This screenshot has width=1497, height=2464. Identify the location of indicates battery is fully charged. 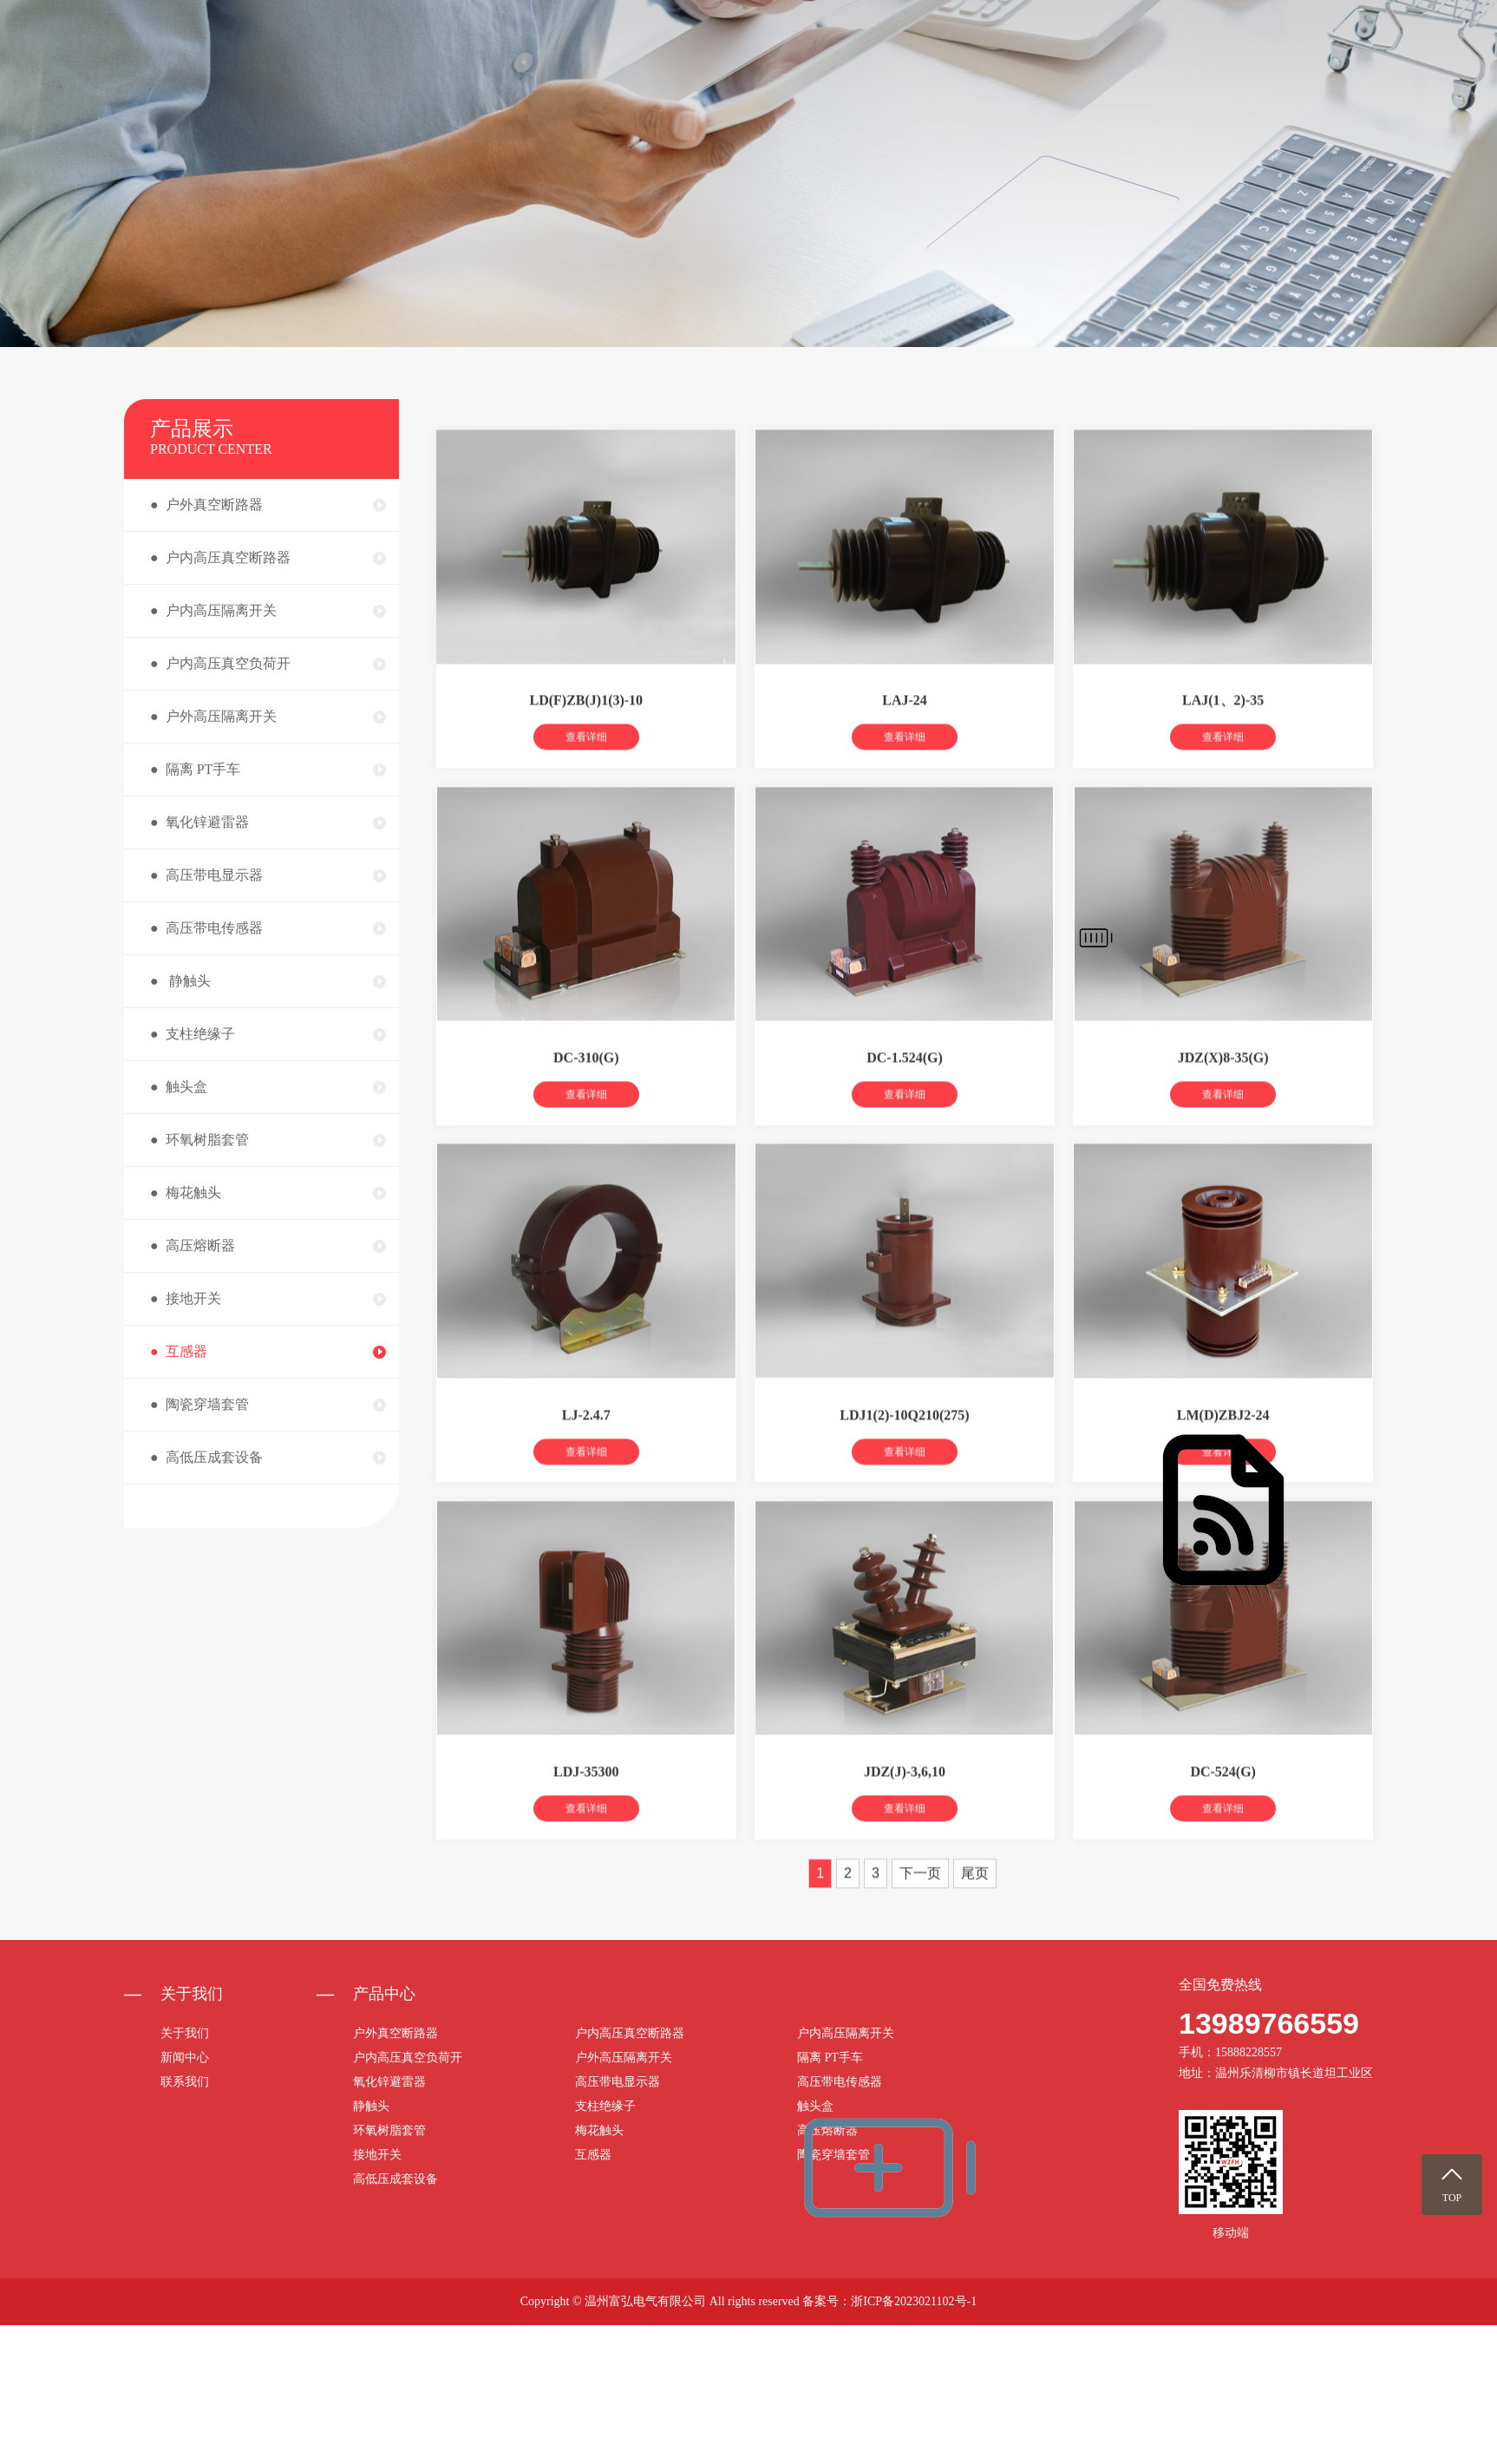
(1095, 938).